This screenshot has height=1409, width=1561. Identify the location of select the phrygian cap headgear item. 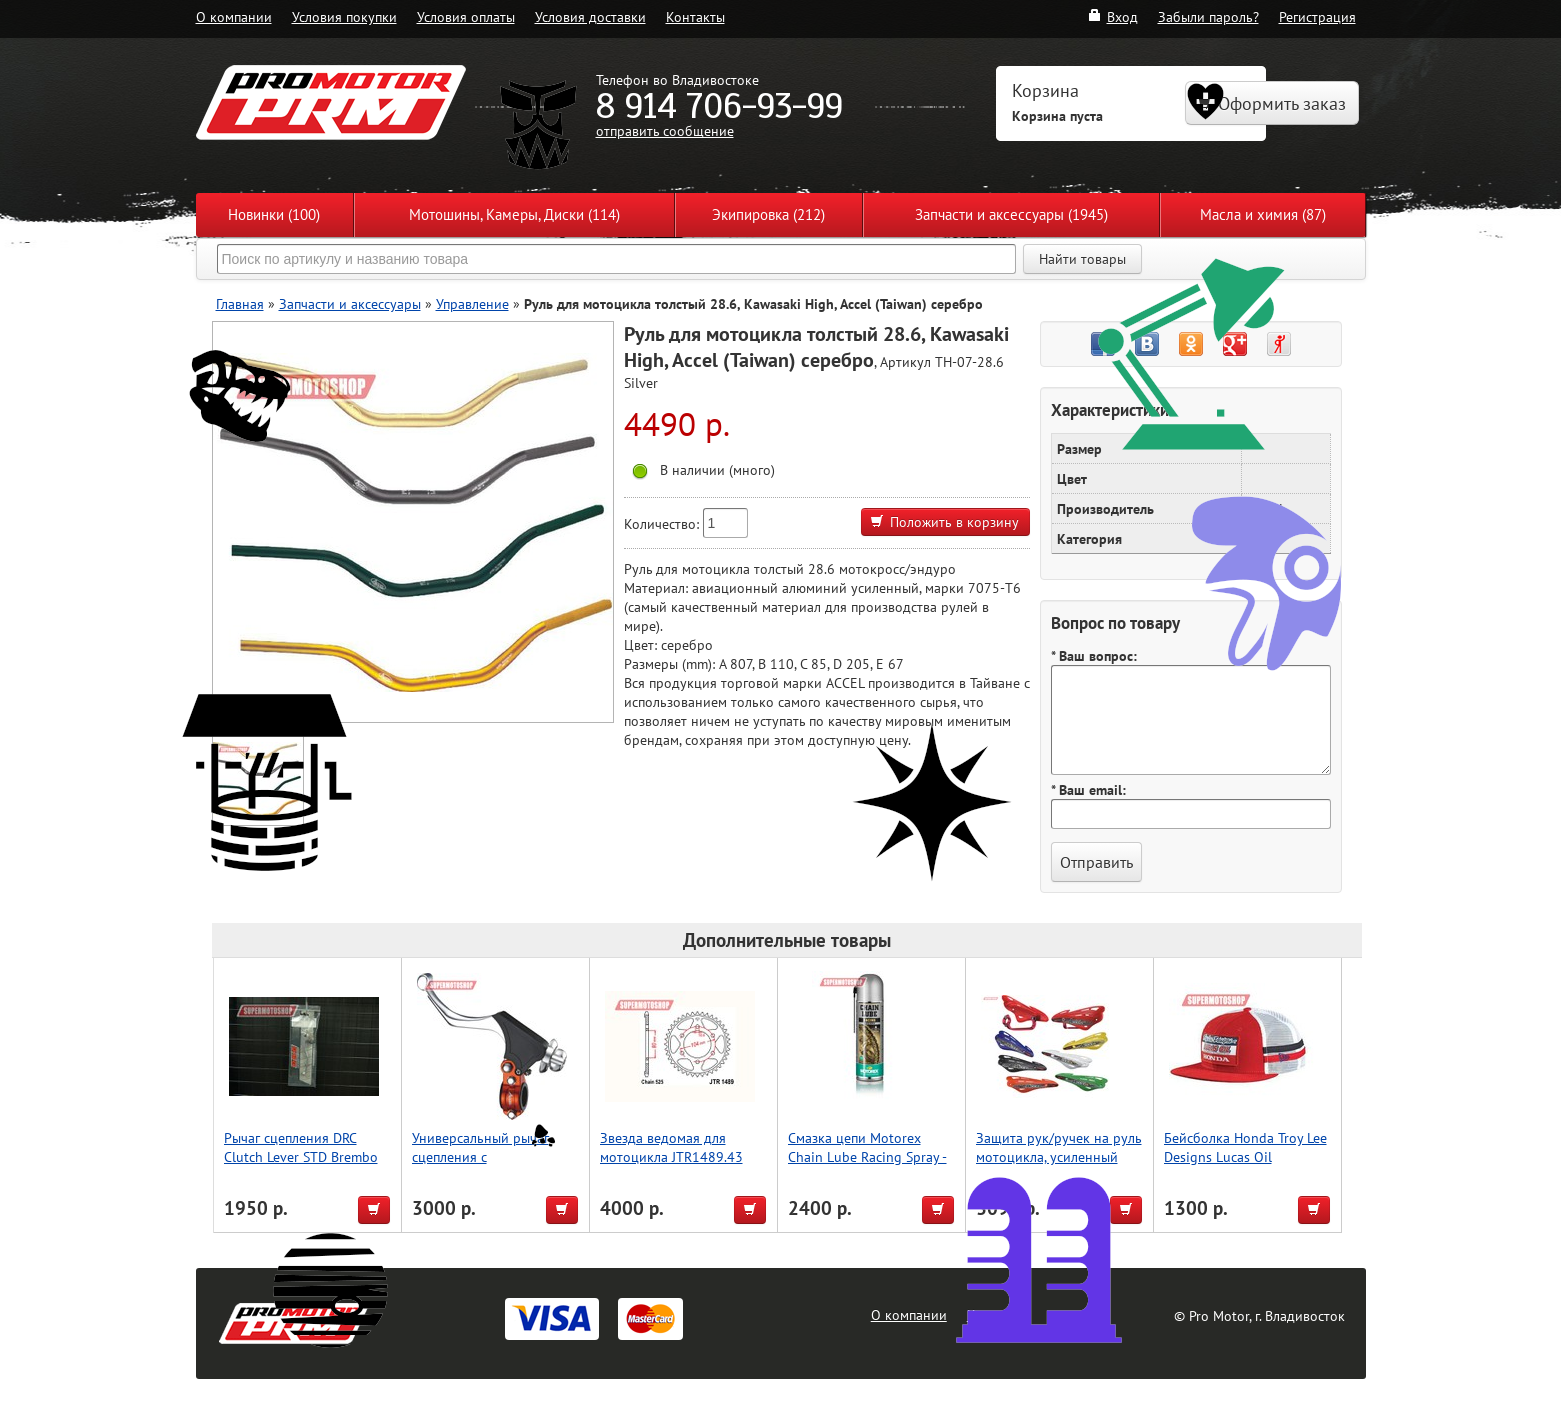
(1266, 583).